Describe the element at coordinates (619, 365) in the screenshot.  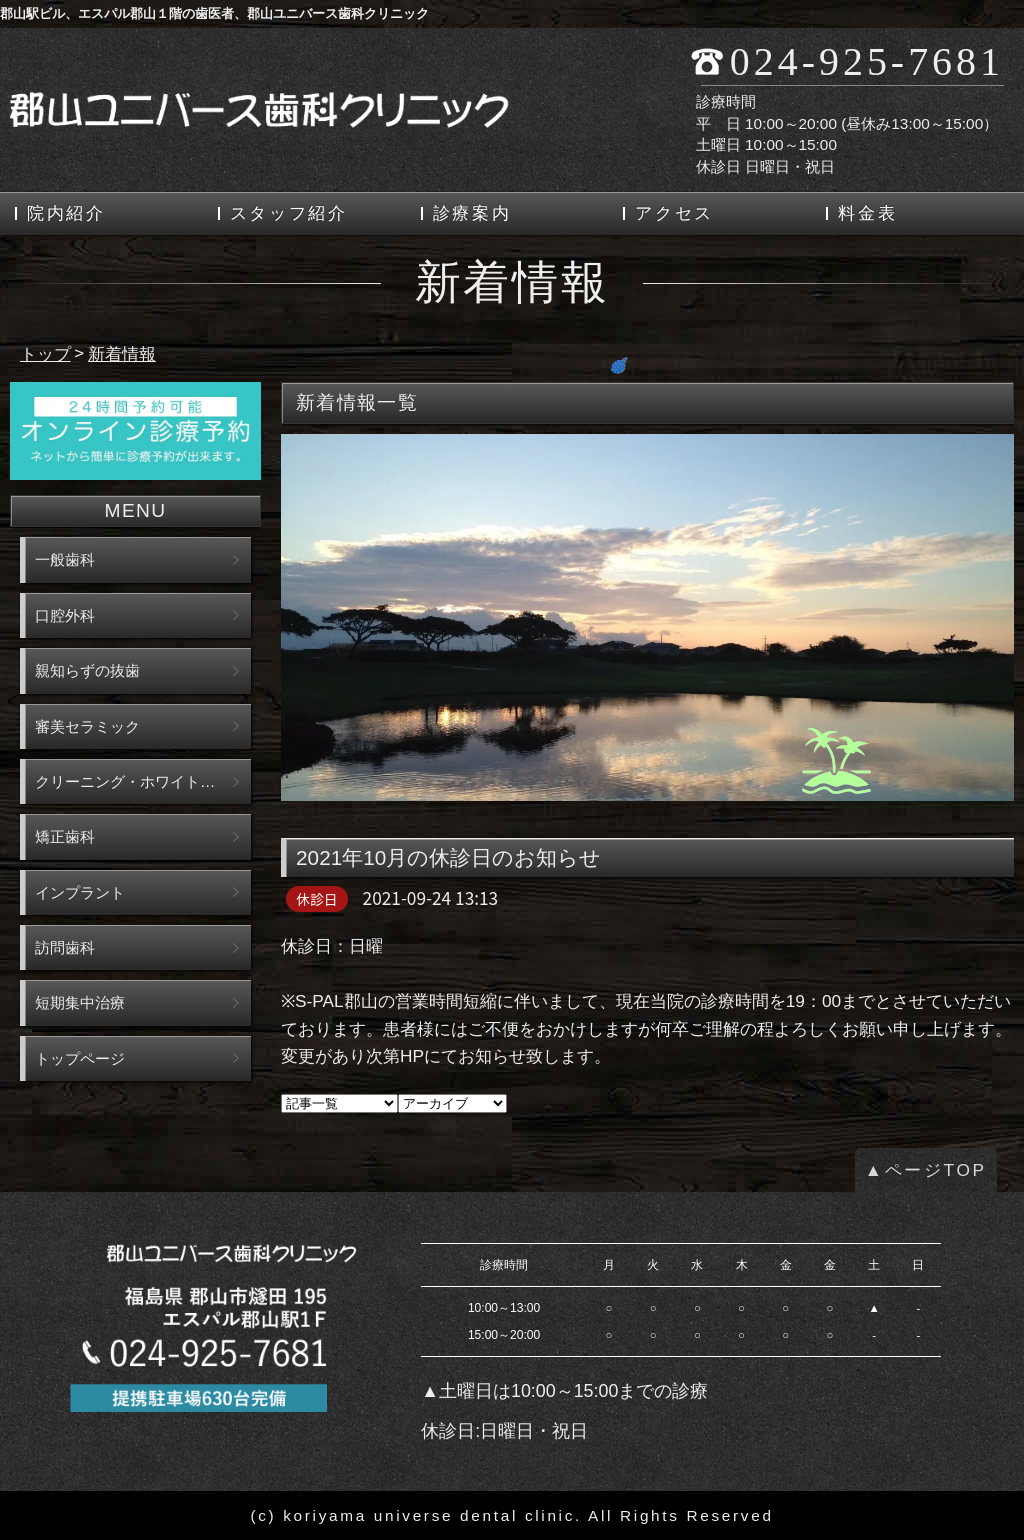
I see `use a potion or consumable item` at that location.